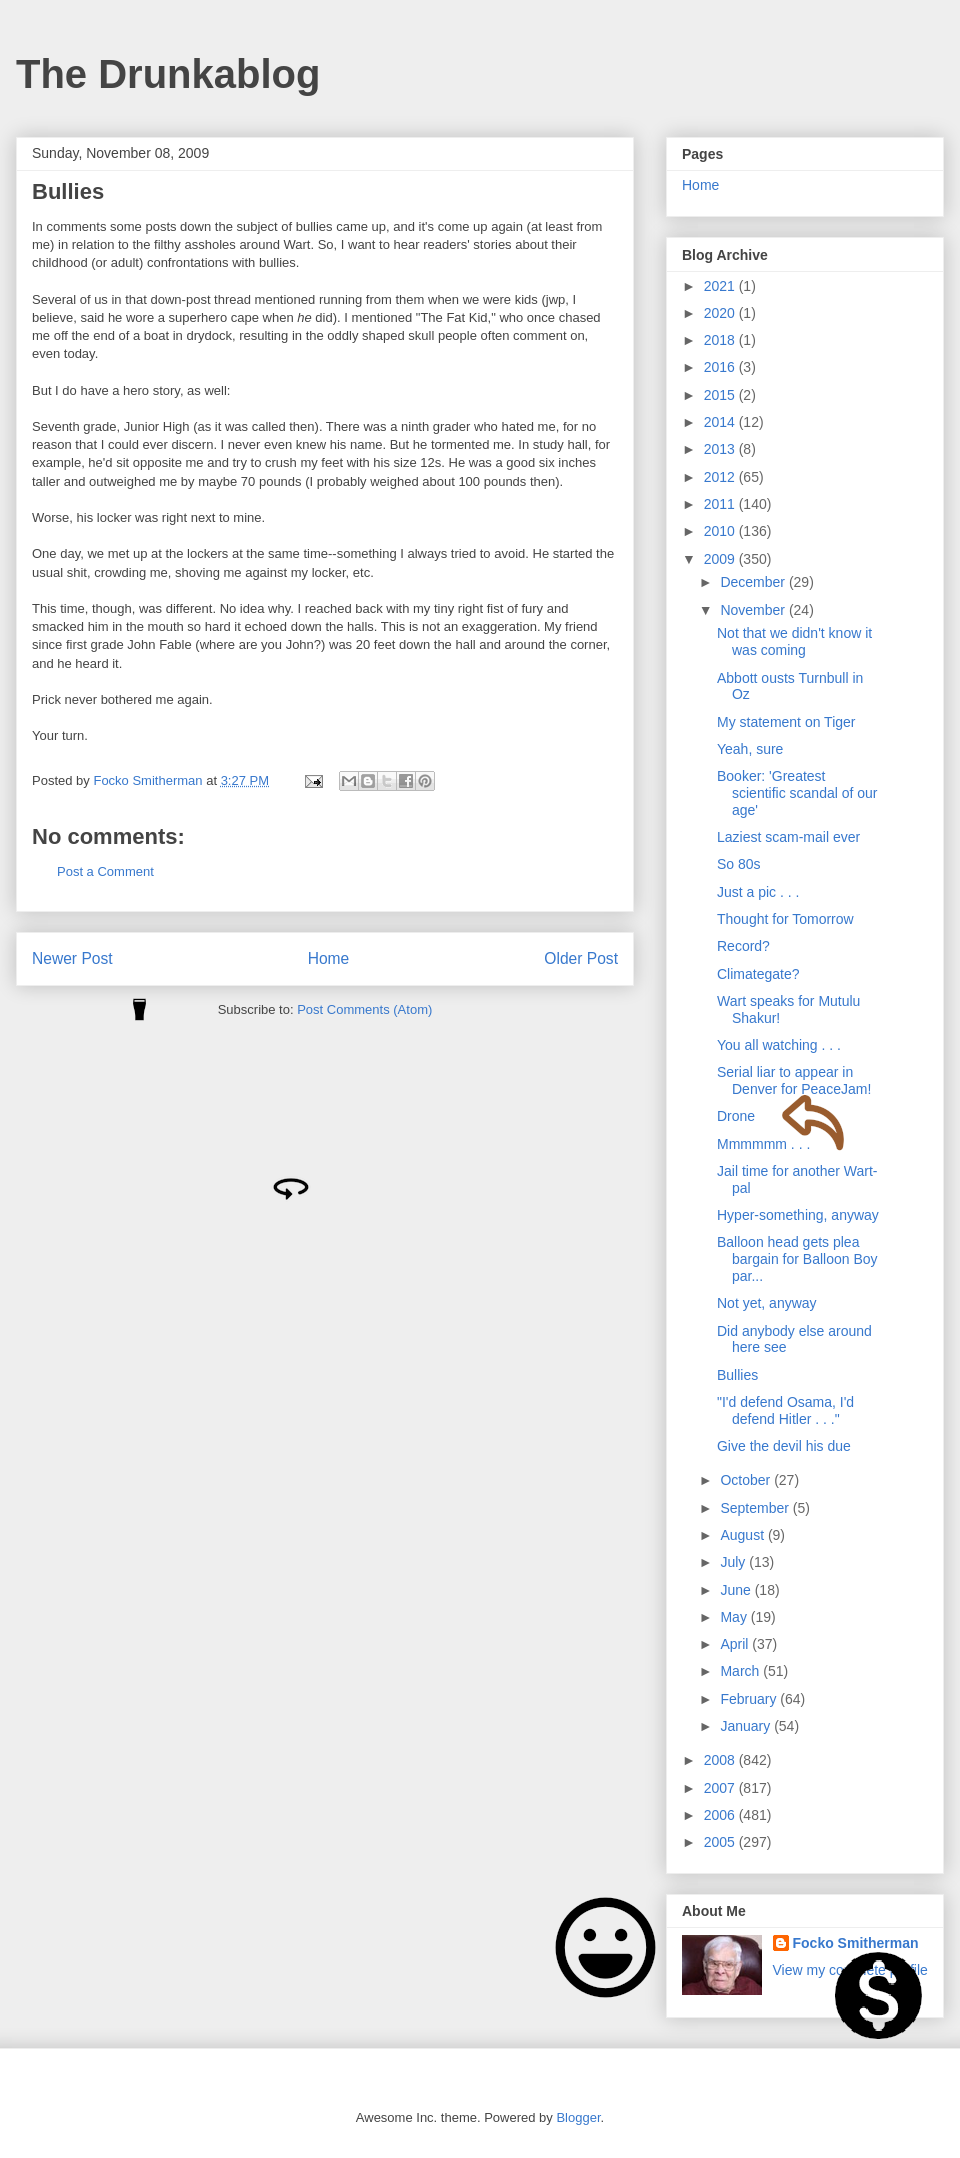 The height and width of the screenshot is (2158, 960). Describe the element at coordinates (605, 1947) in the screenshot. I see `add a reaction to a message` at that location.